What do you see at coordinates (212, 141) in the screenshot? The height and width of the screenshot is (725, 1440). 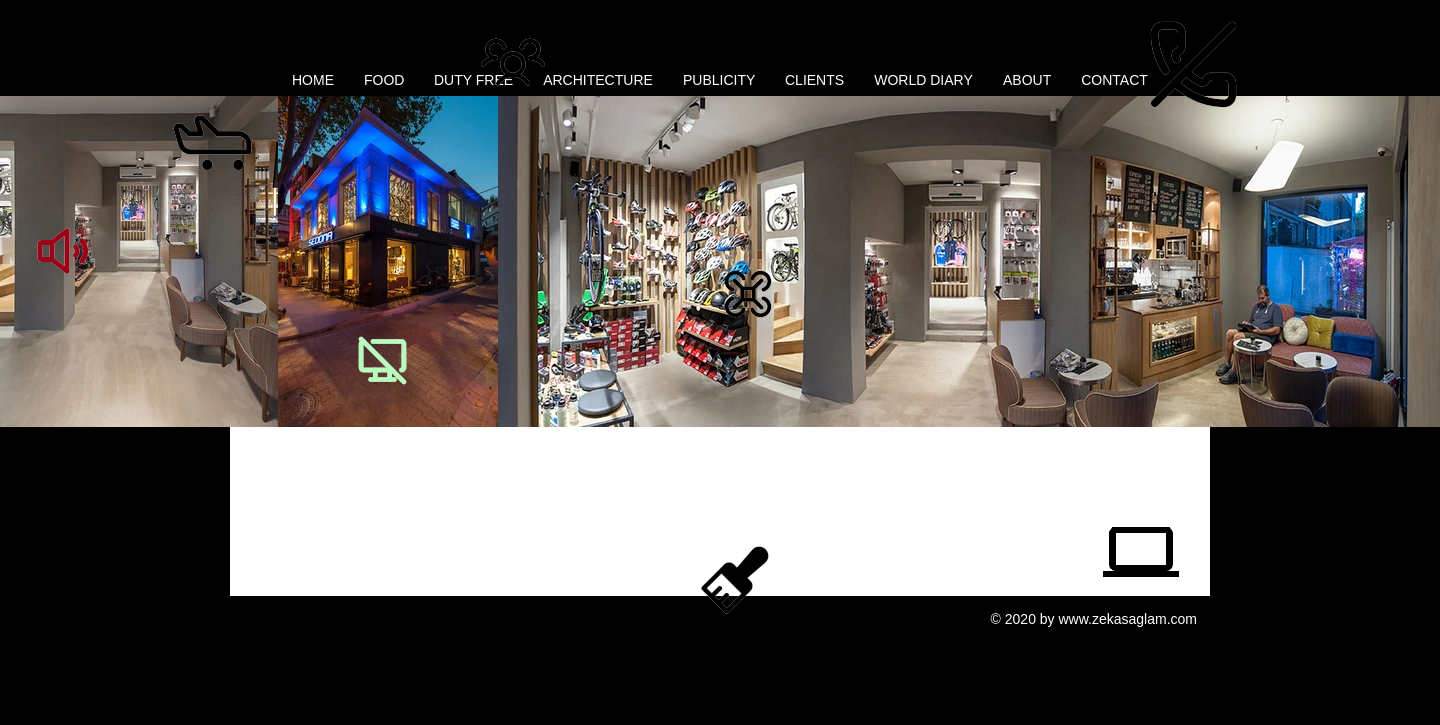 I see `flight has landed or is on the ground` at bounding box center [212, 141].